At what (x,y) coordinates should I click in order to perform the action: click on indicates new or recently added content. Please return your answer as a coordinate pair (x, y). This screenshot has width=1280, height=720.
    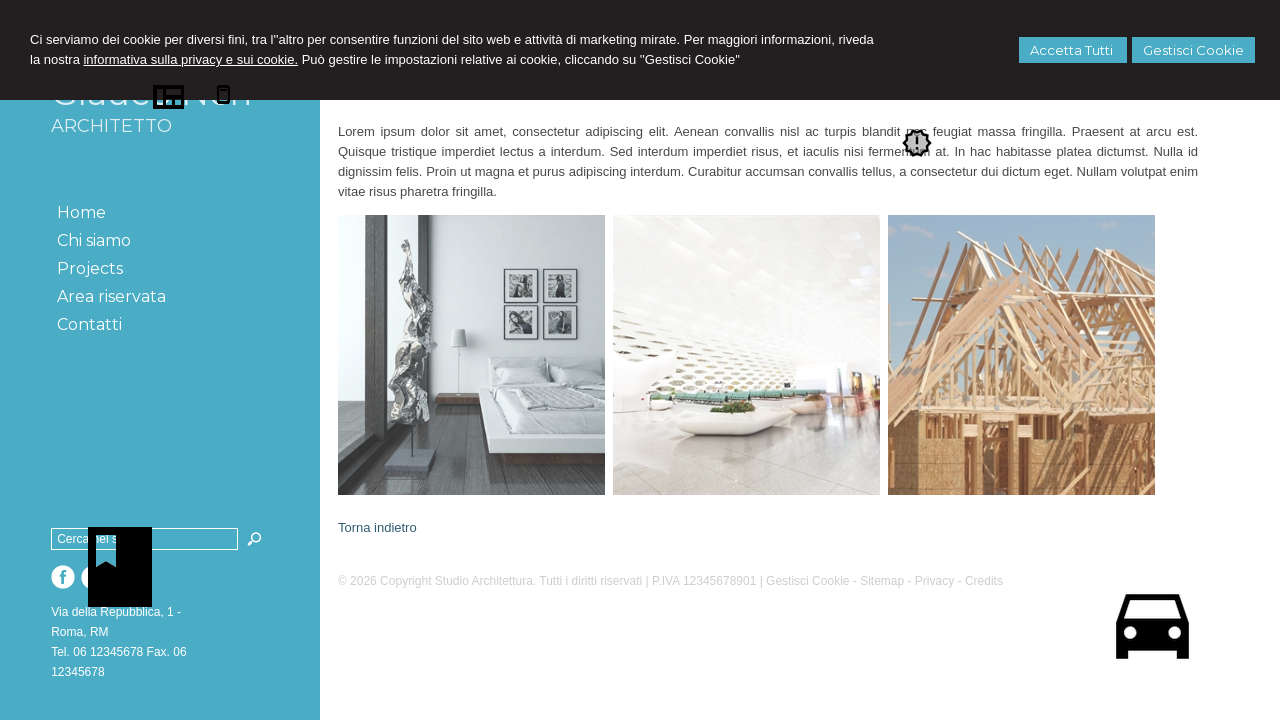
    Looking at the image, I should click on (917, 143).